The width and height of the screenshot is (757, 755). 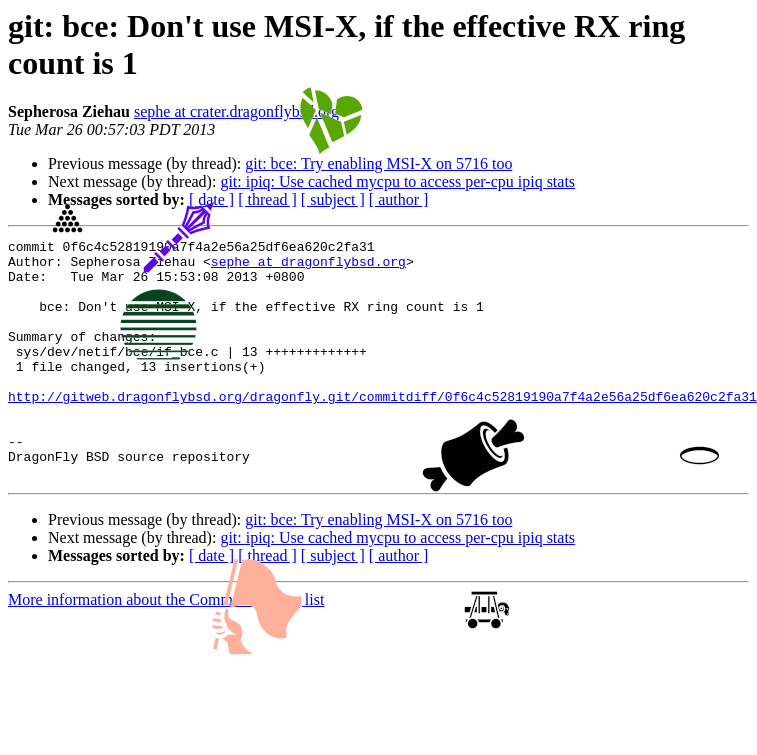 What do you see at coordinates (257, 606) in the screenshot?
I see `declare a truce or ceasefire in game` at bounding box center [257, 606].